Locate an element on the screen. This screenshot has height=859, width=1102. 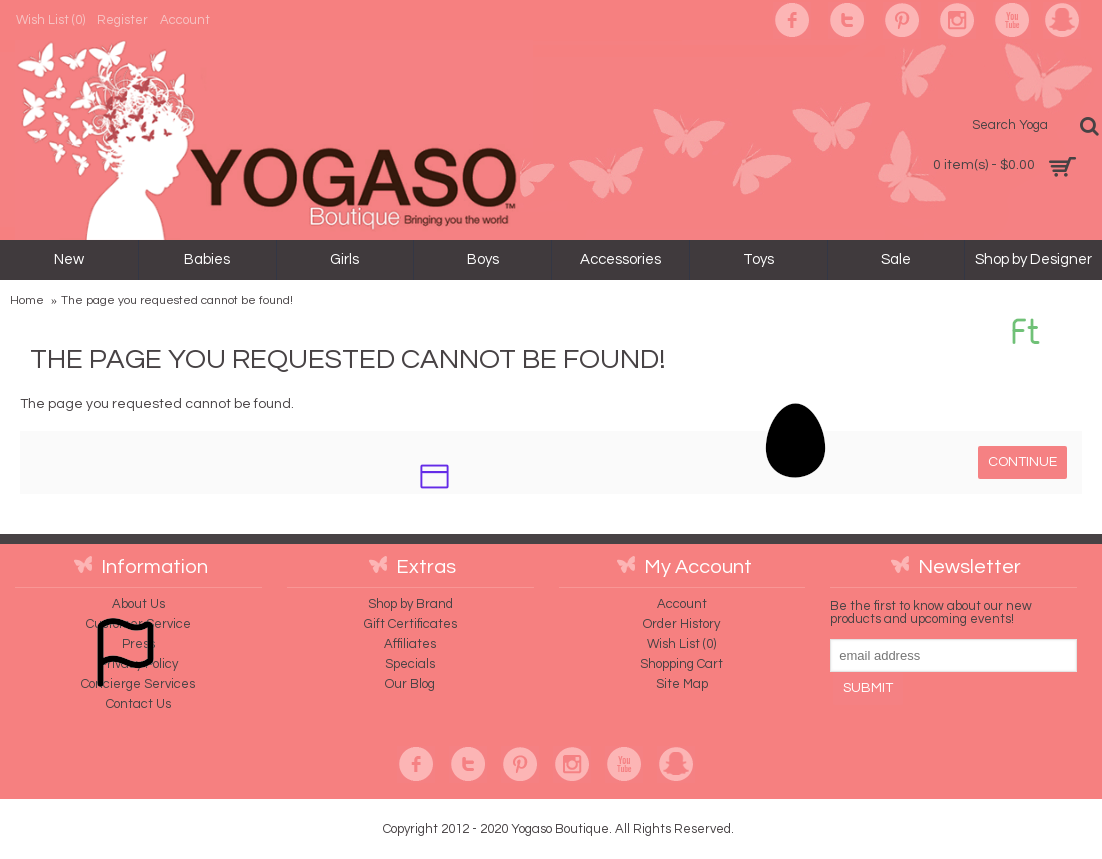
indicates hungarian forint currency is located at coordinates (1026, 332).